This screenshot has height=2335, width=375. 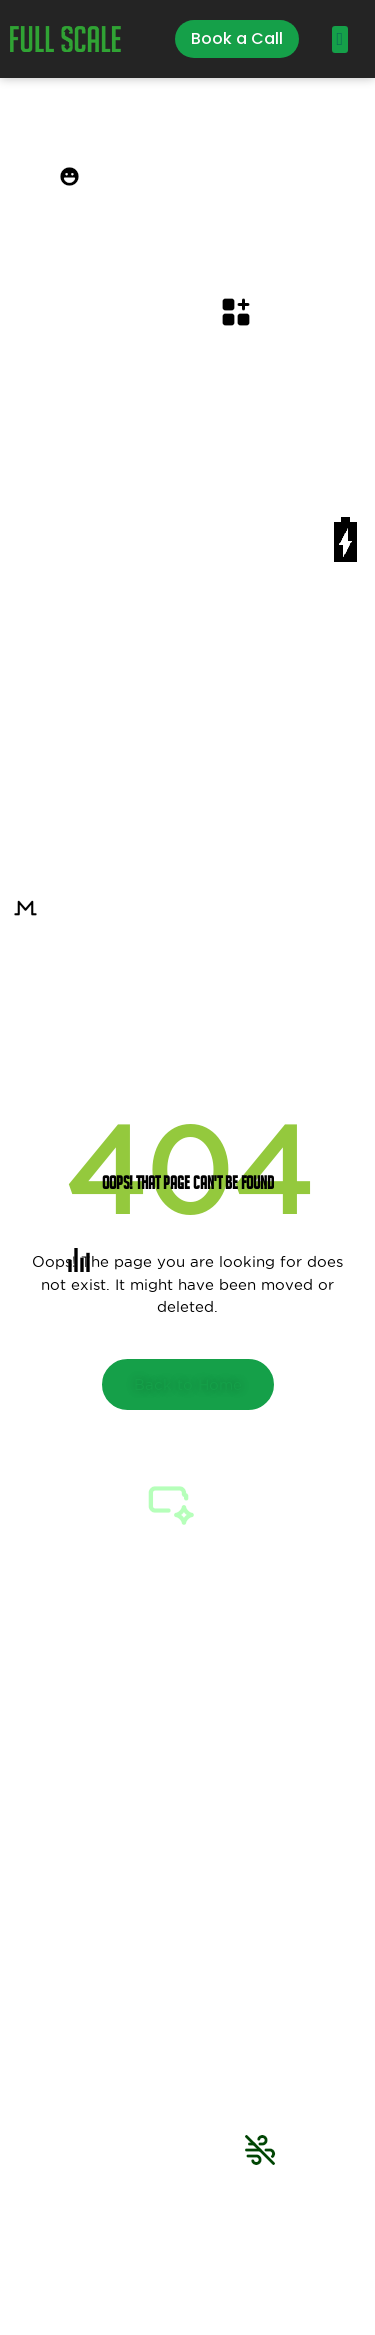 What do you see at coordinates (25, 907) in the screenshot?
I see `view monero cryptocurrency balance` at bounding box center [25, 907].